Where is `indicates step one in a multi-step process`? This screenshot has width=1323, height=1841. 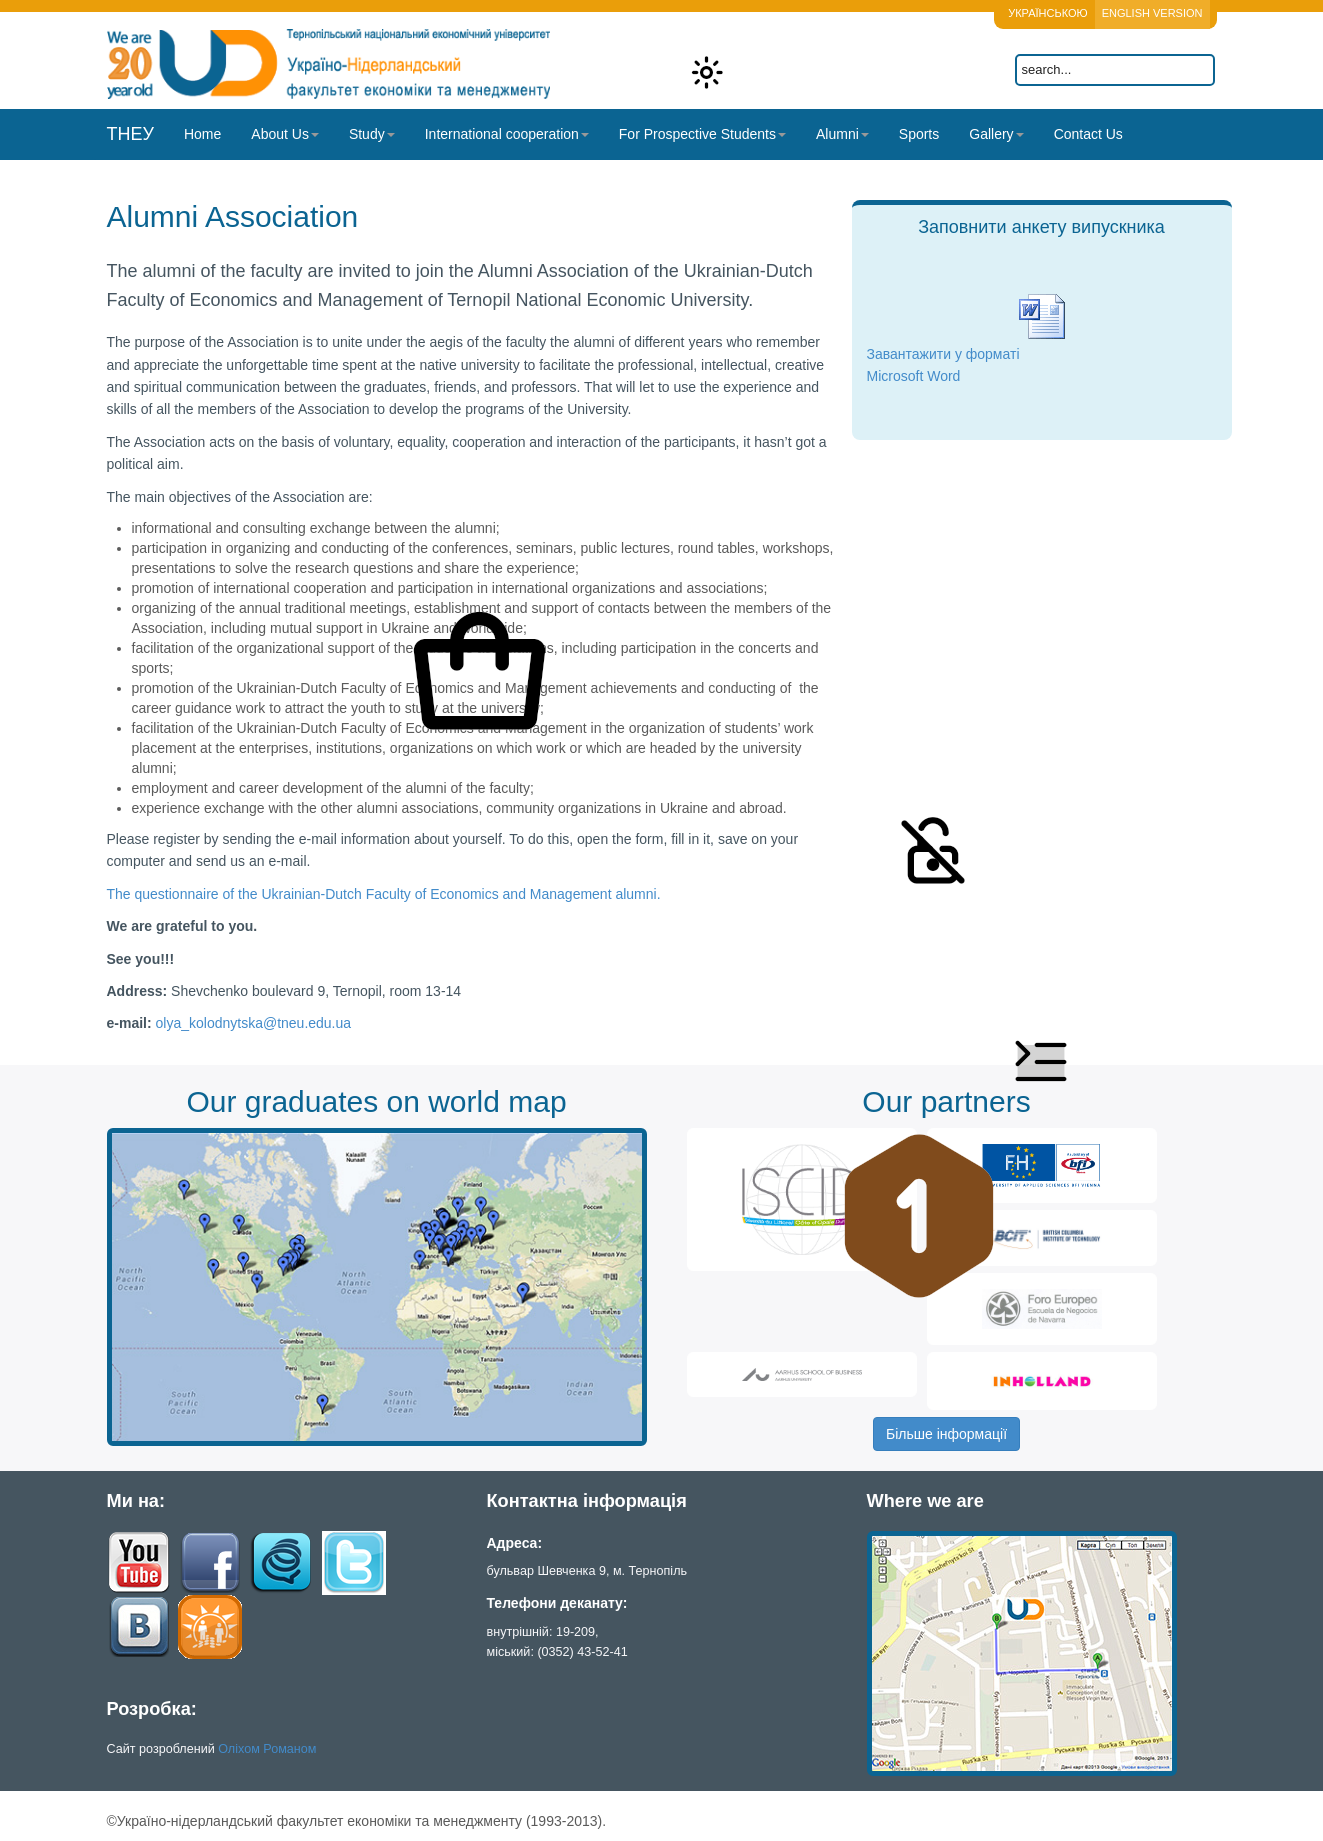 indicates step one in a multi-step process is located at coordinates (919, 1216).